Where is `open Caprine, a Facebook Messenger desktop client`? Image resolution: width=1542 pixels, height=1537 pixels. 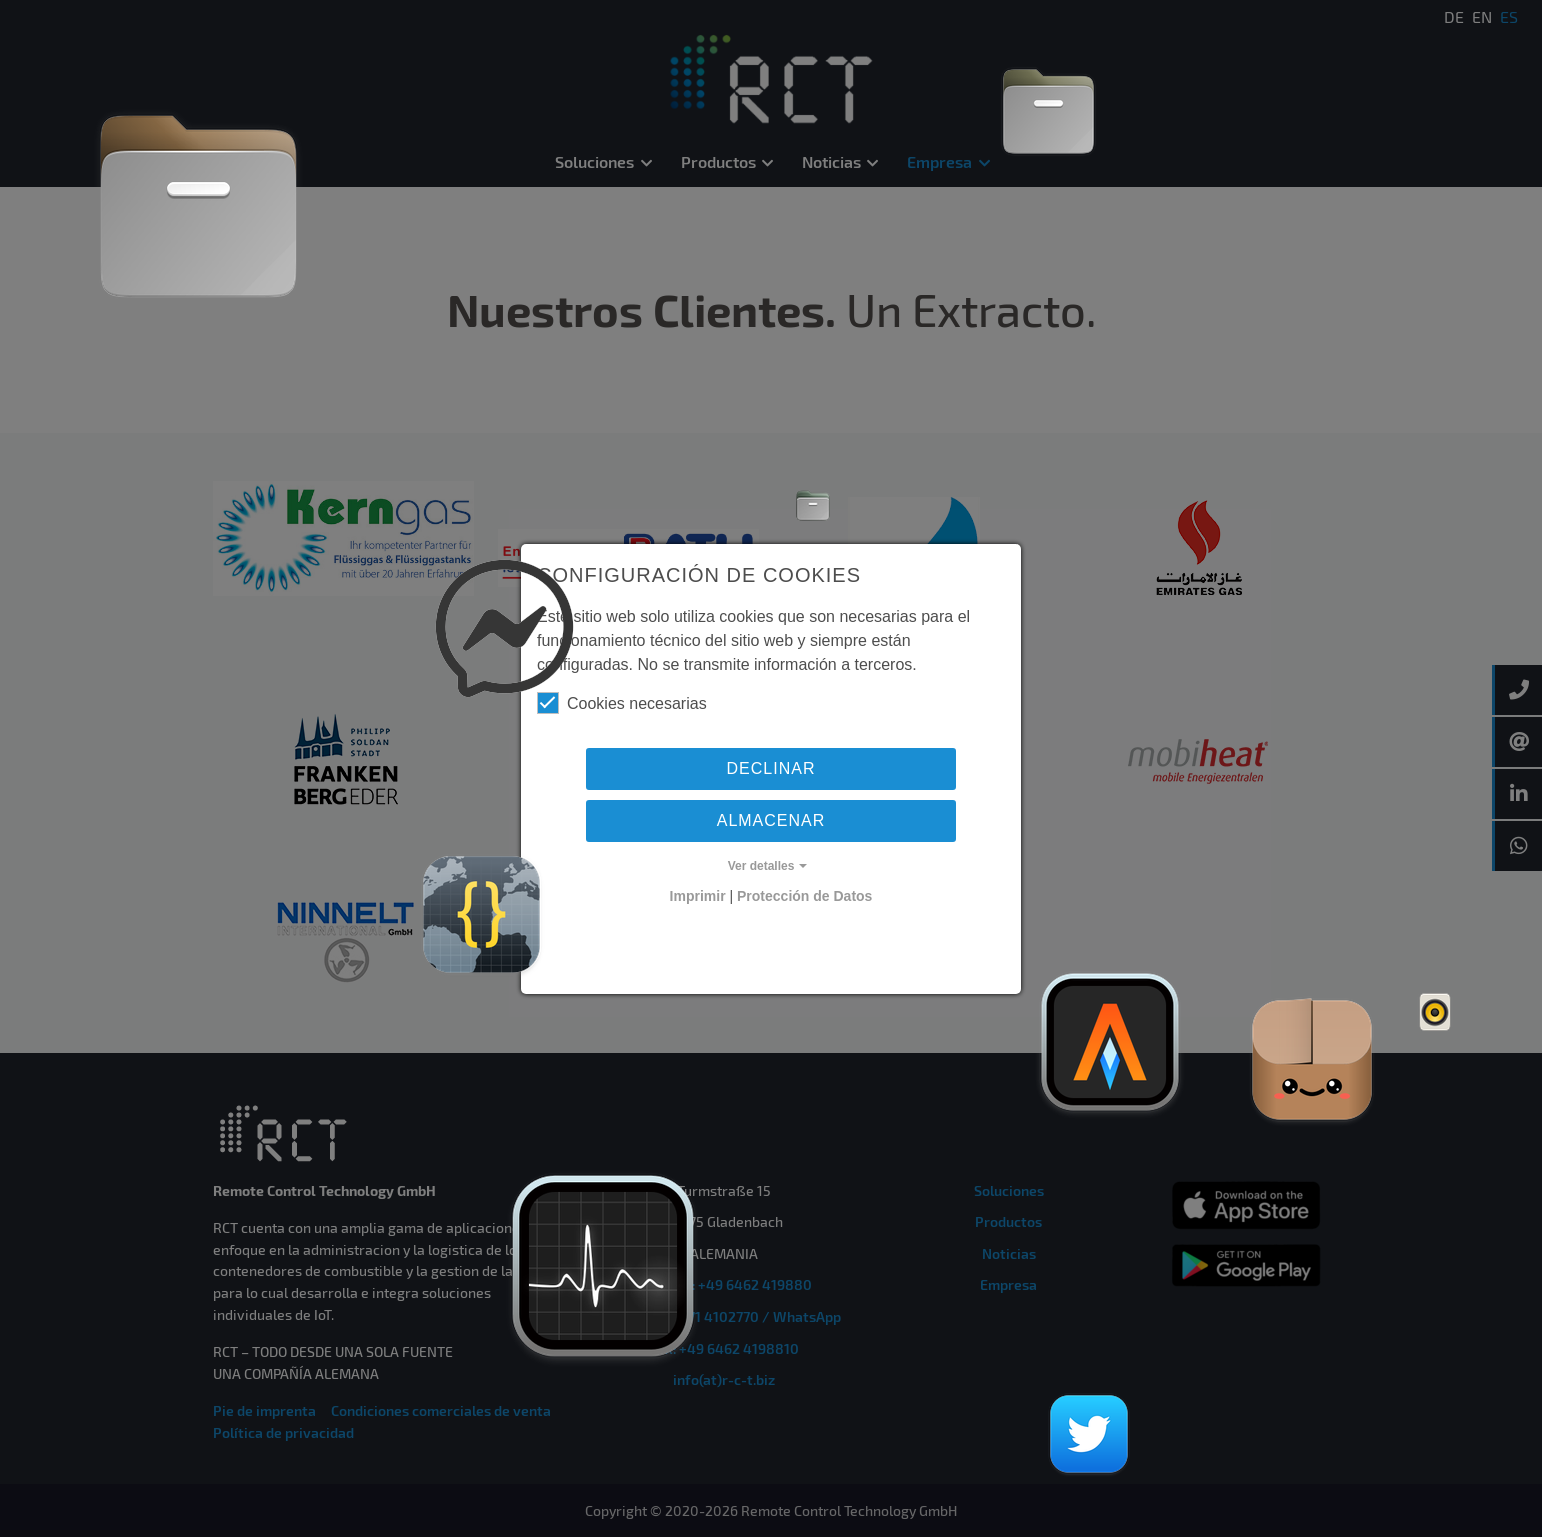 open Caprine, a Facebook Messenger desktop client is located at coordinates (504, 628).